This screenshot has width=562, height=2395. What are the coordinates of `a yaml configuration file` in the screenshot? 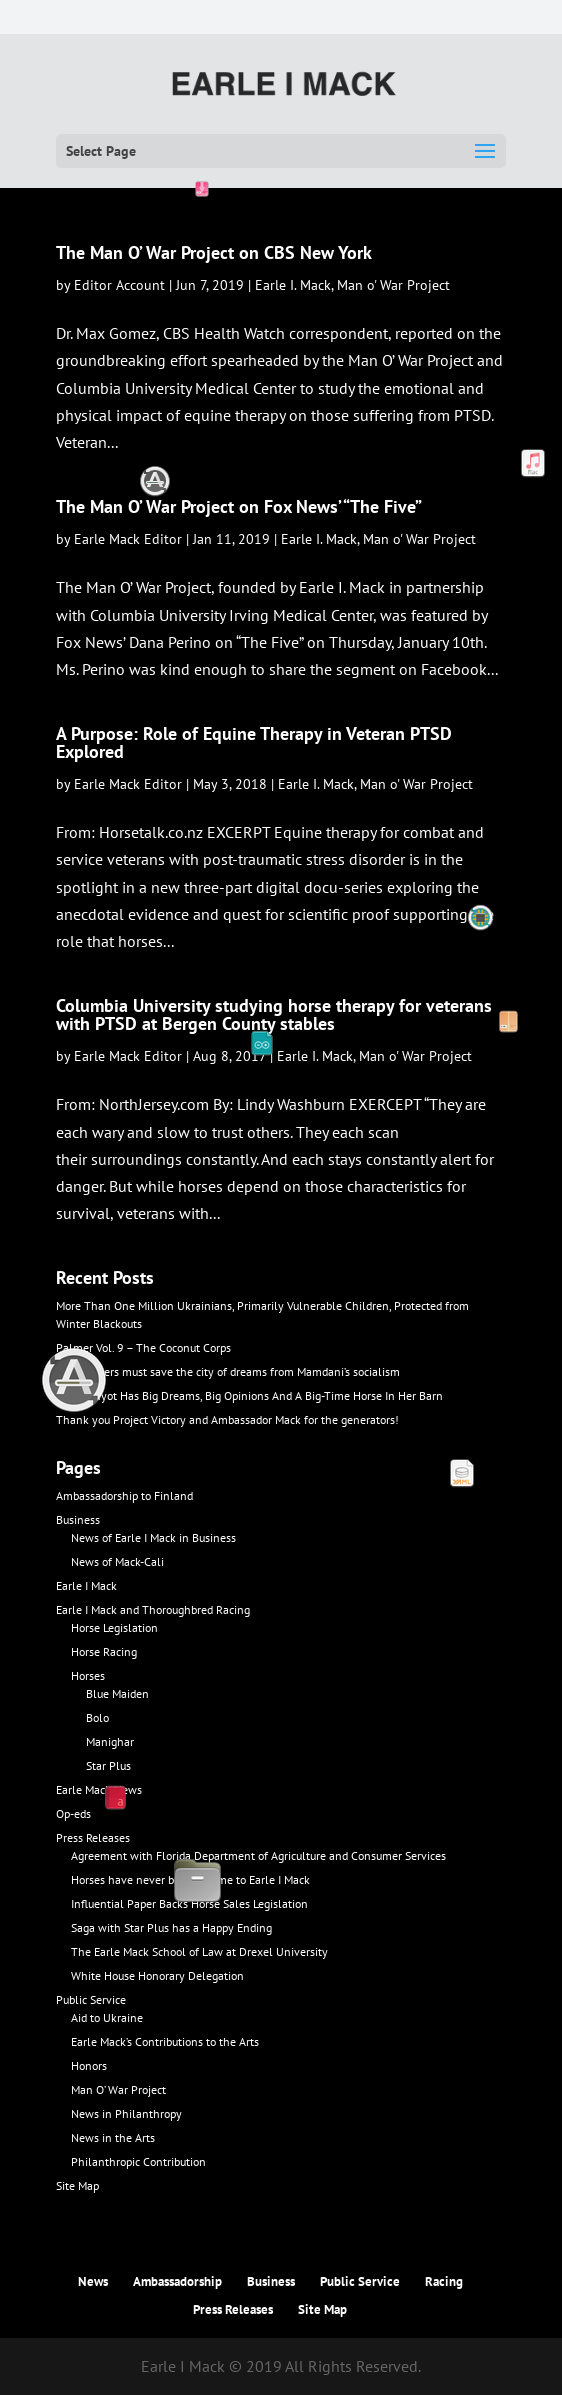 It's located at (462, 1473).